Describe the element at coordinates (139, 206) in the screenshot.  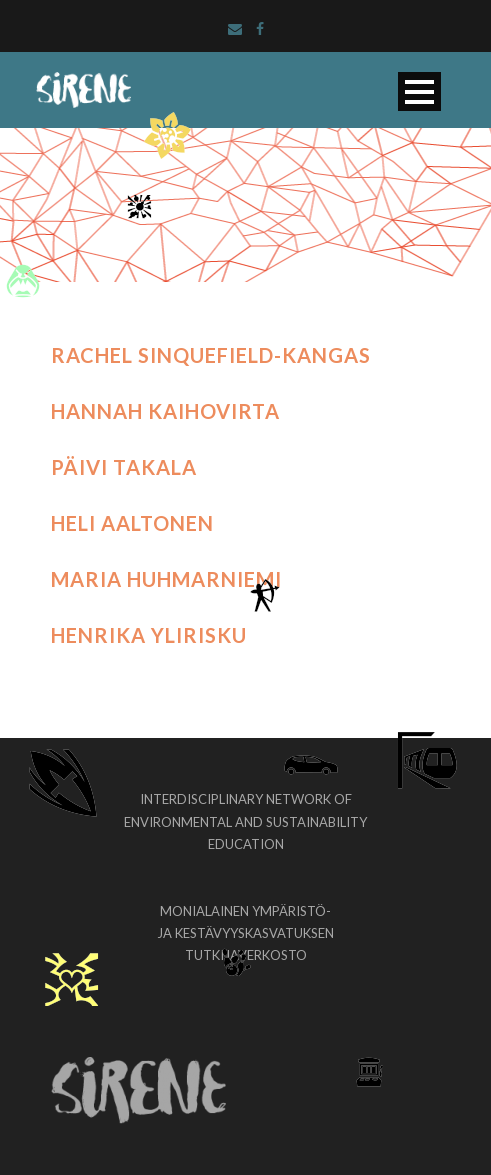
I see `indicates a collapse or implosion effect in gameplay` at that location.